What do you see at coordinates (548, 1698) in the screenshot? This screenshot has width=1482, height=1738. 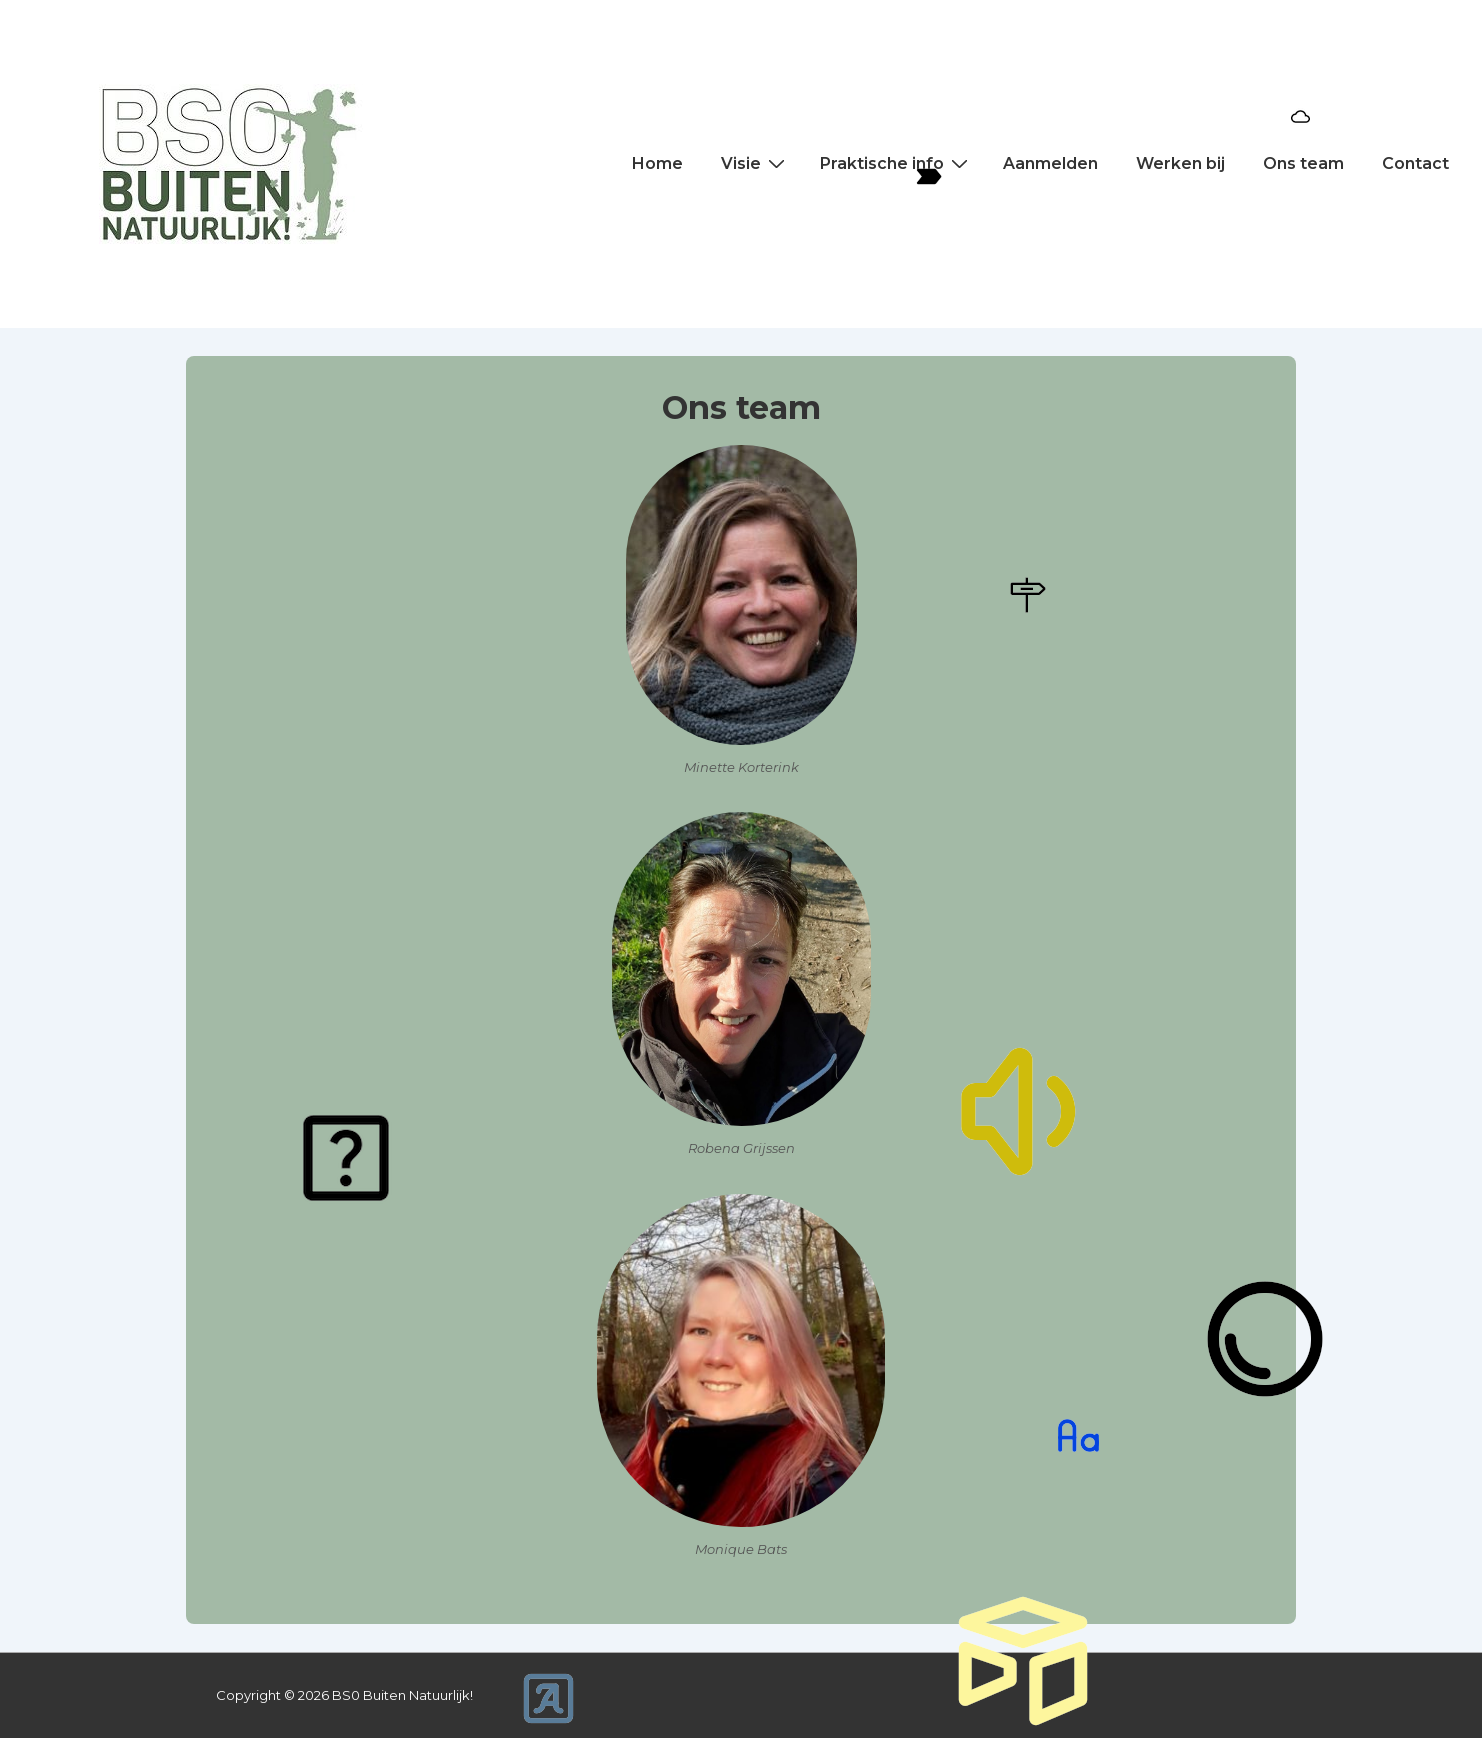 I see `change font or typeface settings` at bounding box center [548, 1698].